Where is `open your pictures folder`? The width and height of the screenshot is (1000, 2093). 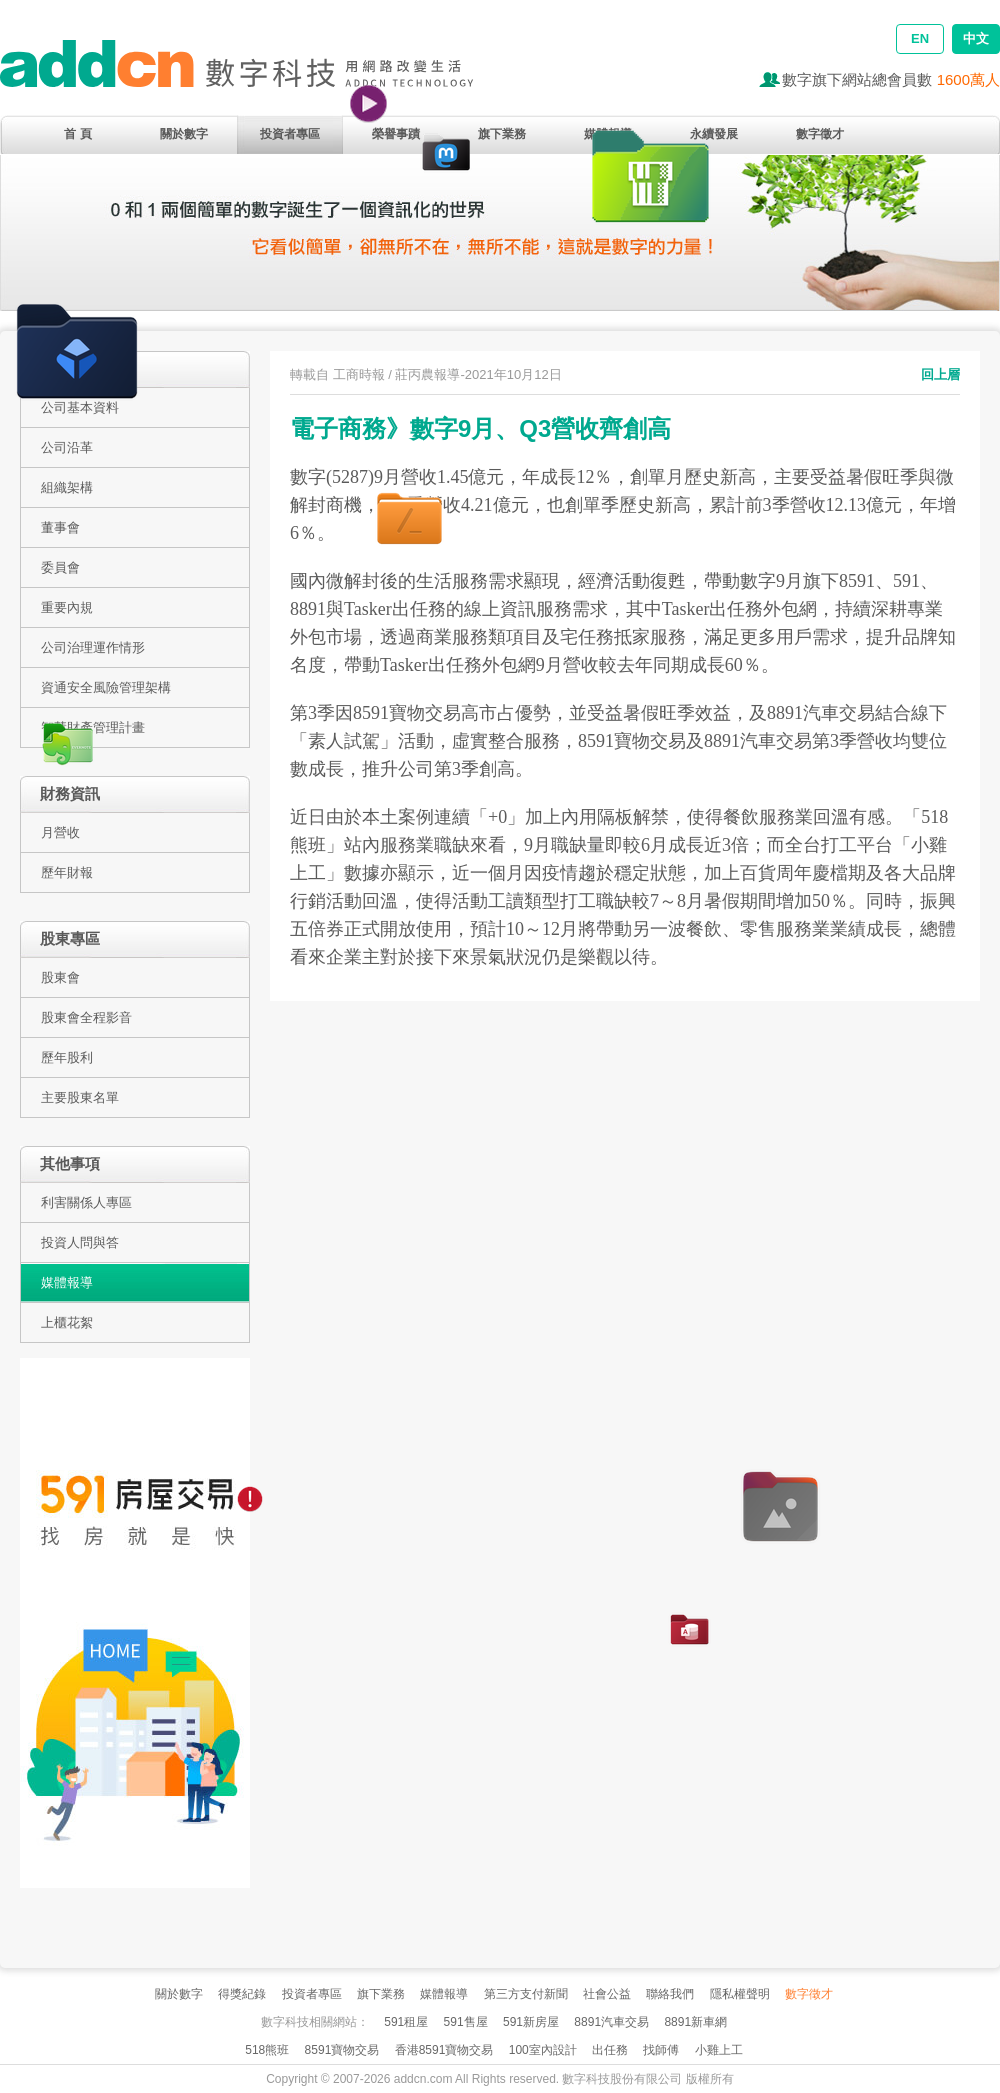
open your pictures folder is located at coordinates (780, 1506).